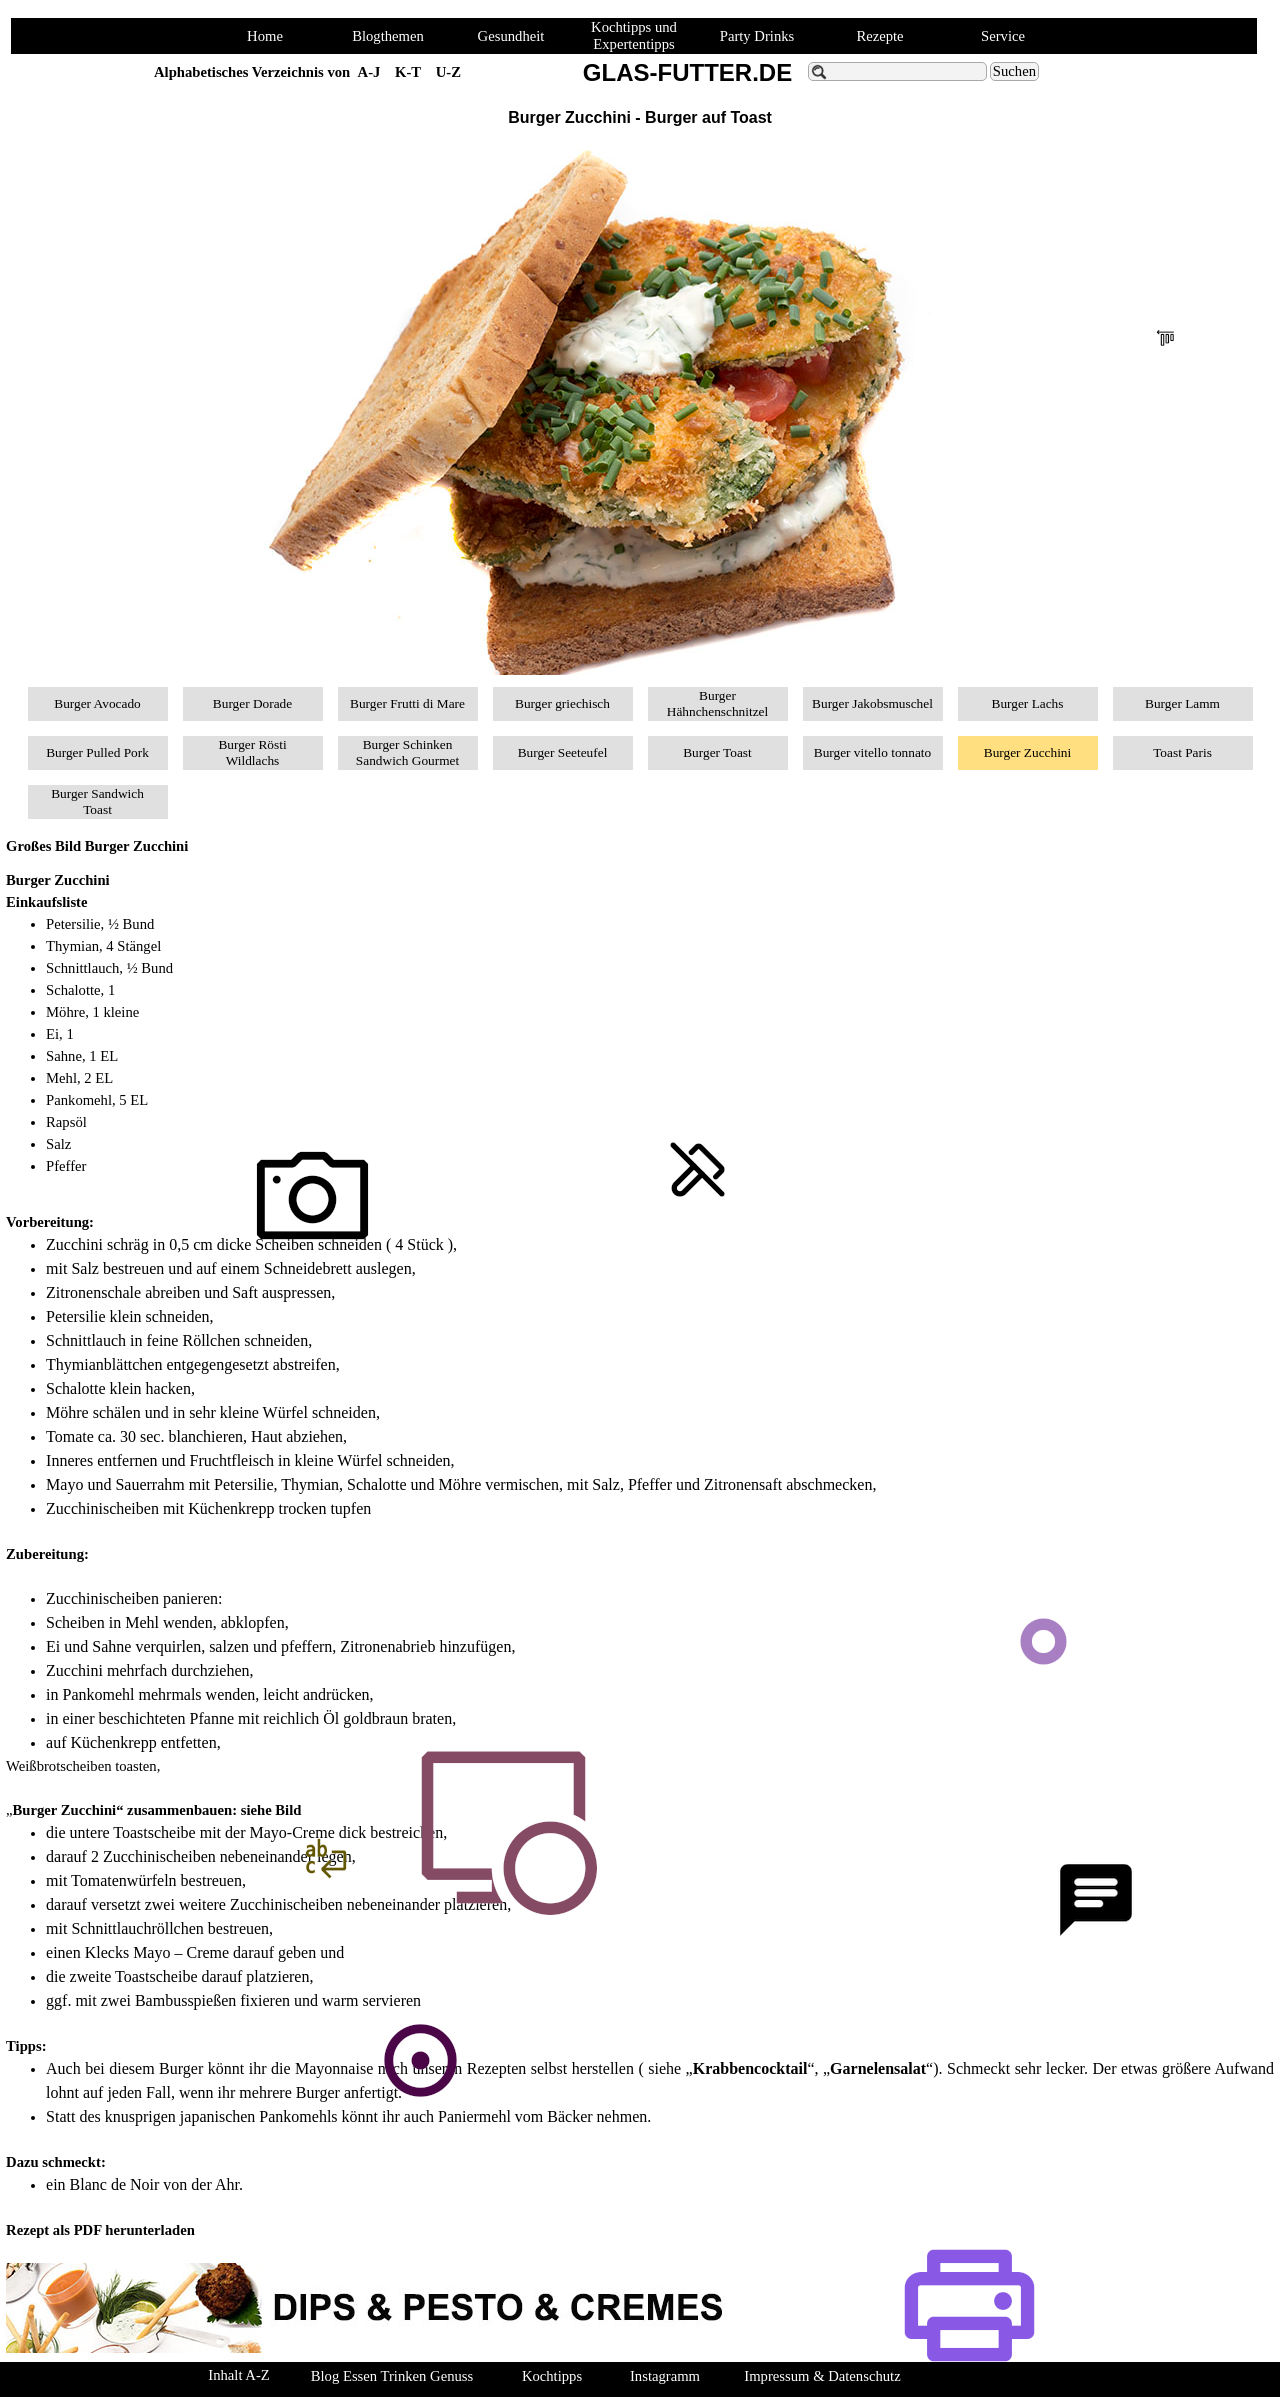 Image resolution: width=1280 pixels, height=2398 pixels. What do you see at coordinates (503, 1821) in the screenshot?
I see `access virtual machine settings` at bounding box center [503, 1821].